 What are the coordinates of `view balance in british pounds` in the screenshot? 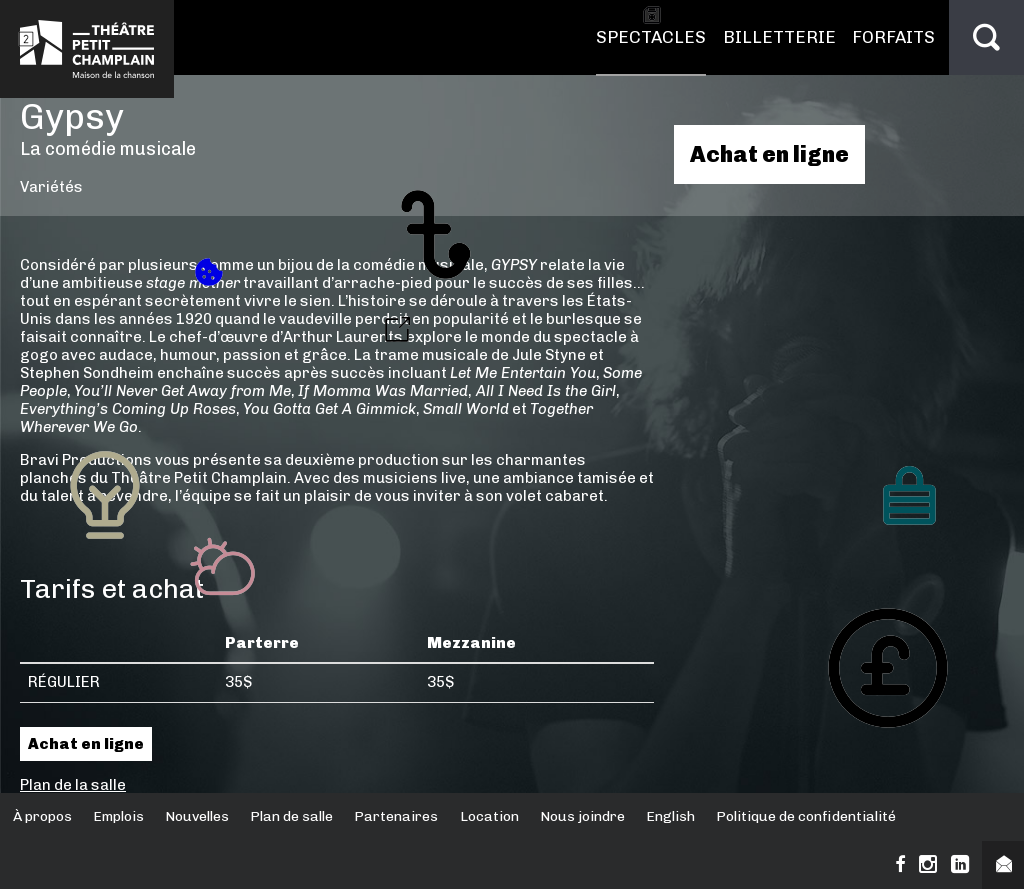 It's located at (888, 668).